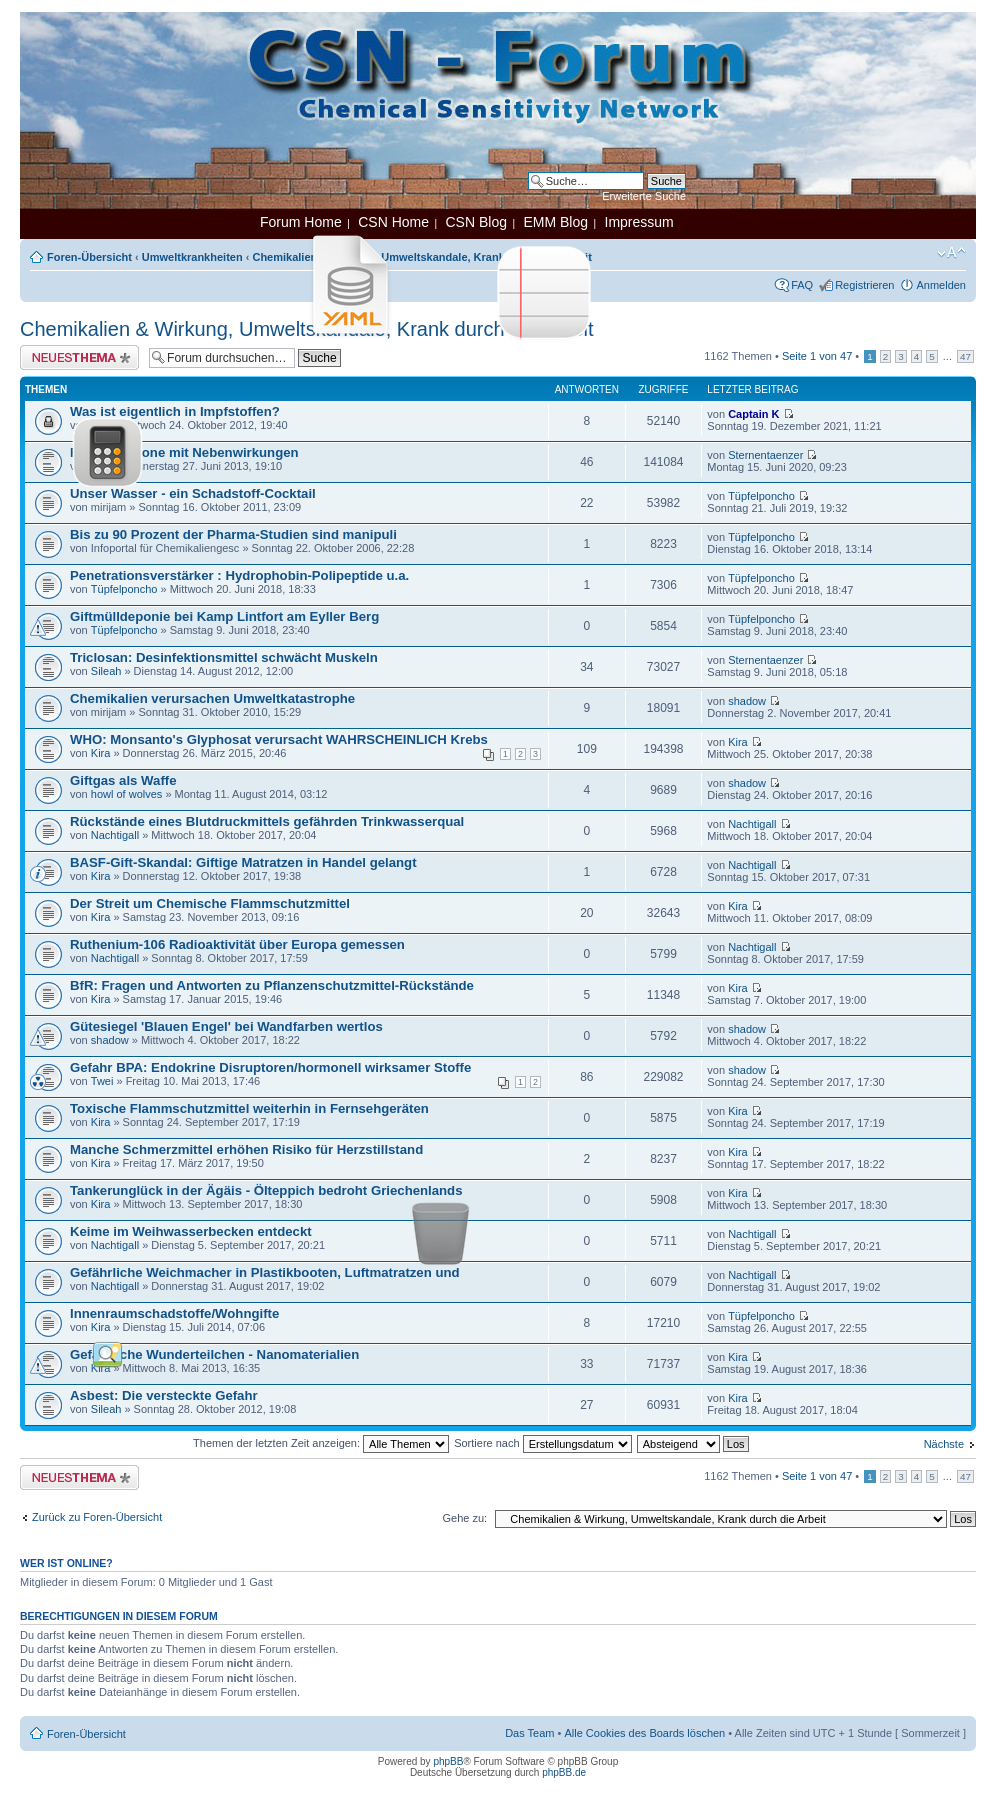  Describe the element at coordinates (440, 1232) in the screenshot. I see `open the trash to view deleted items` at that location.